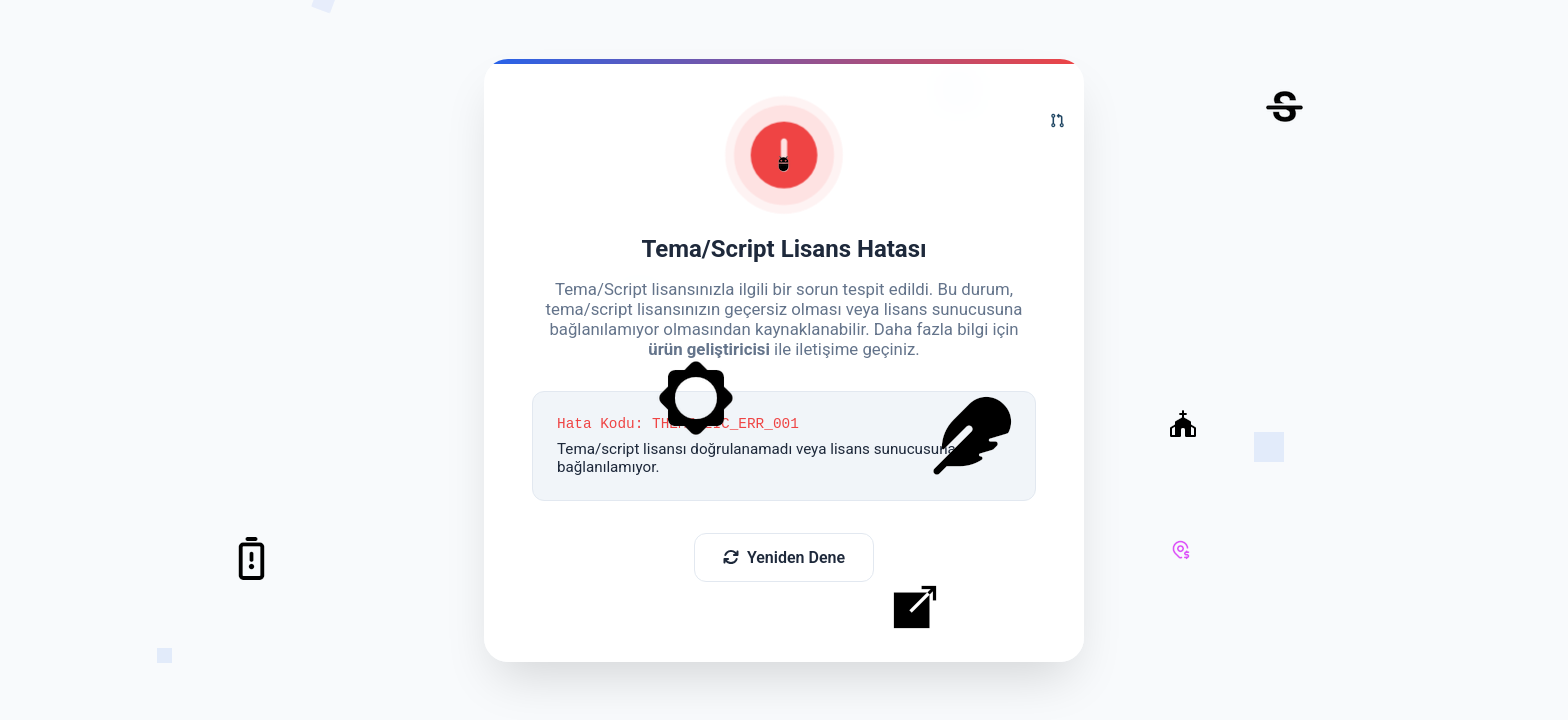 This screenshot has height=720, width=1568. I want to click on apply strikethrough formatting to selected text, so click(1284, 109).